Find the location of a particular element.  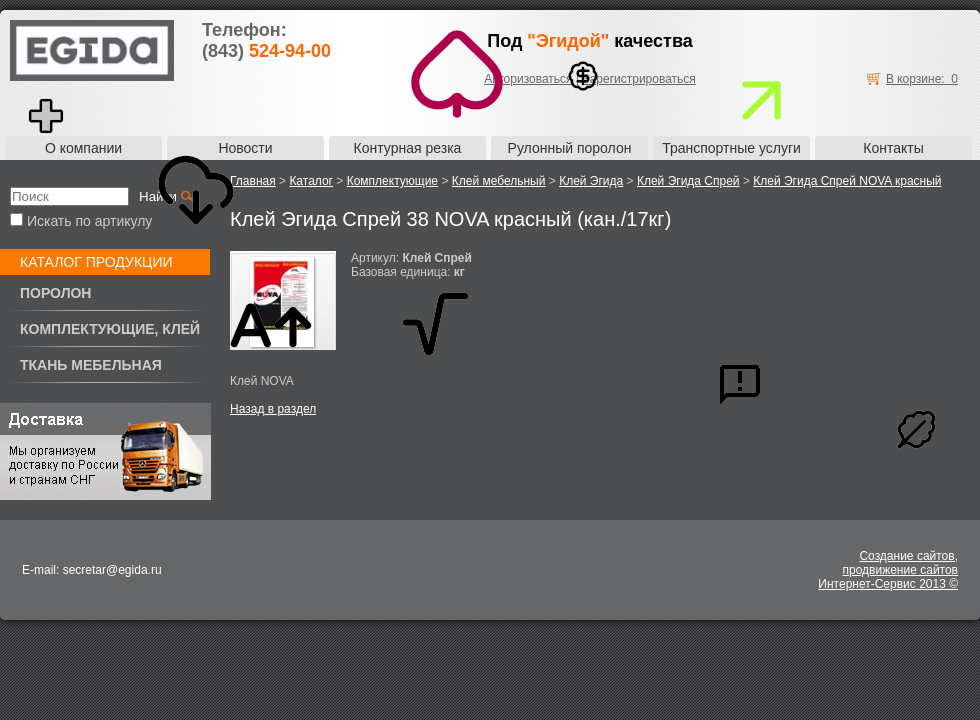

open link in new tab or window is located at coordinates (761, 100).